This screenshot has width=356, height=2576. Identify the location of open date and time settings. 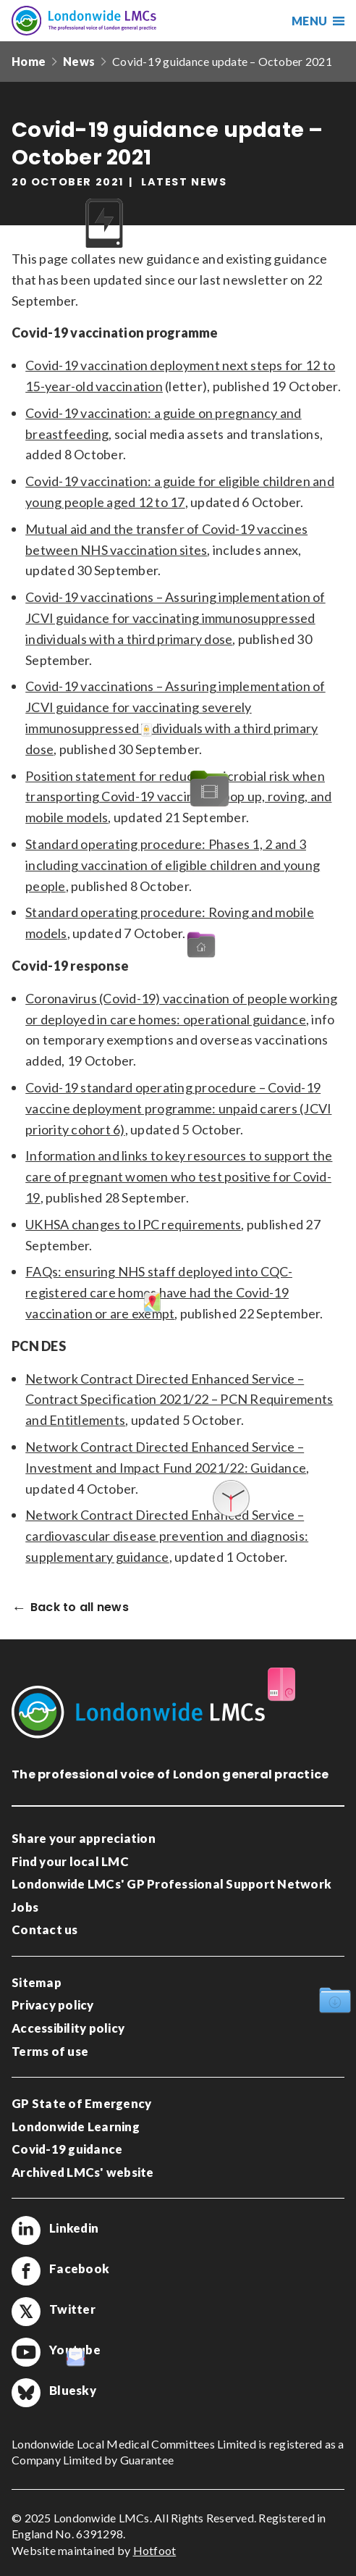
(231, 1498).